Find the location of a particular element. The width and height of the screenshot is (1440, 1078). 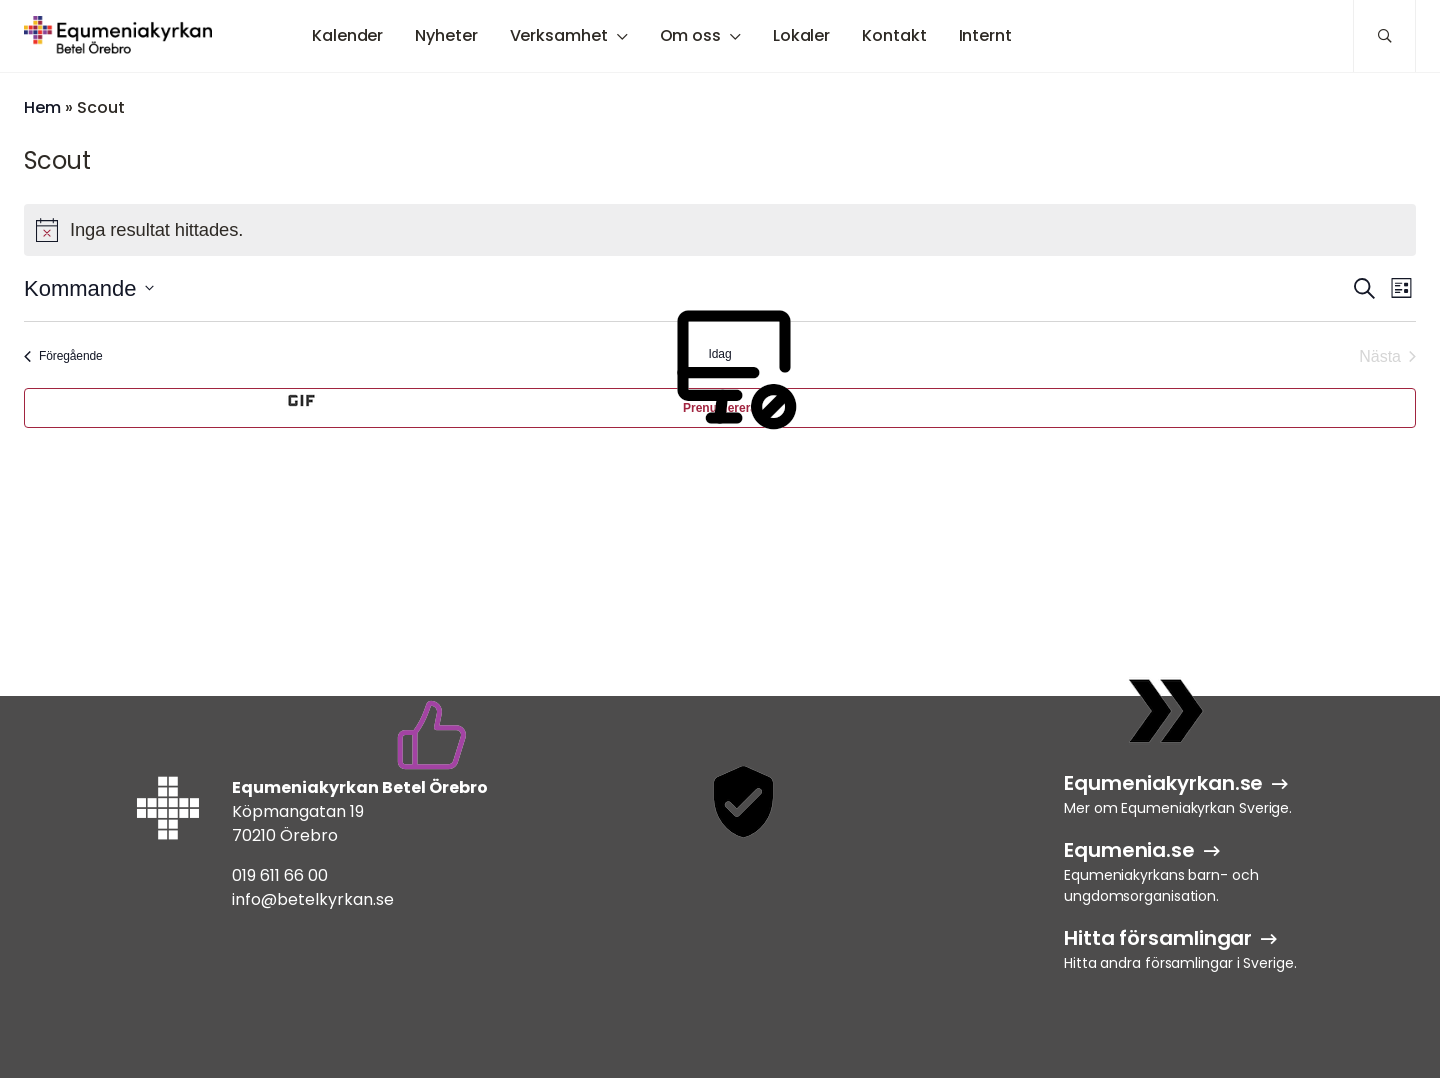

indicates a verified or trusted user account is located at coordinates (743, 801).